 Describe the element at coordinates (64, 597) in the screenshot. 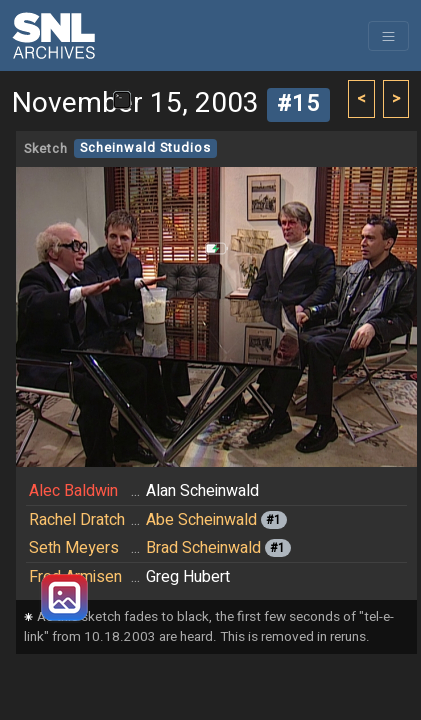

I see `open fotema photo gallery app` at that location.